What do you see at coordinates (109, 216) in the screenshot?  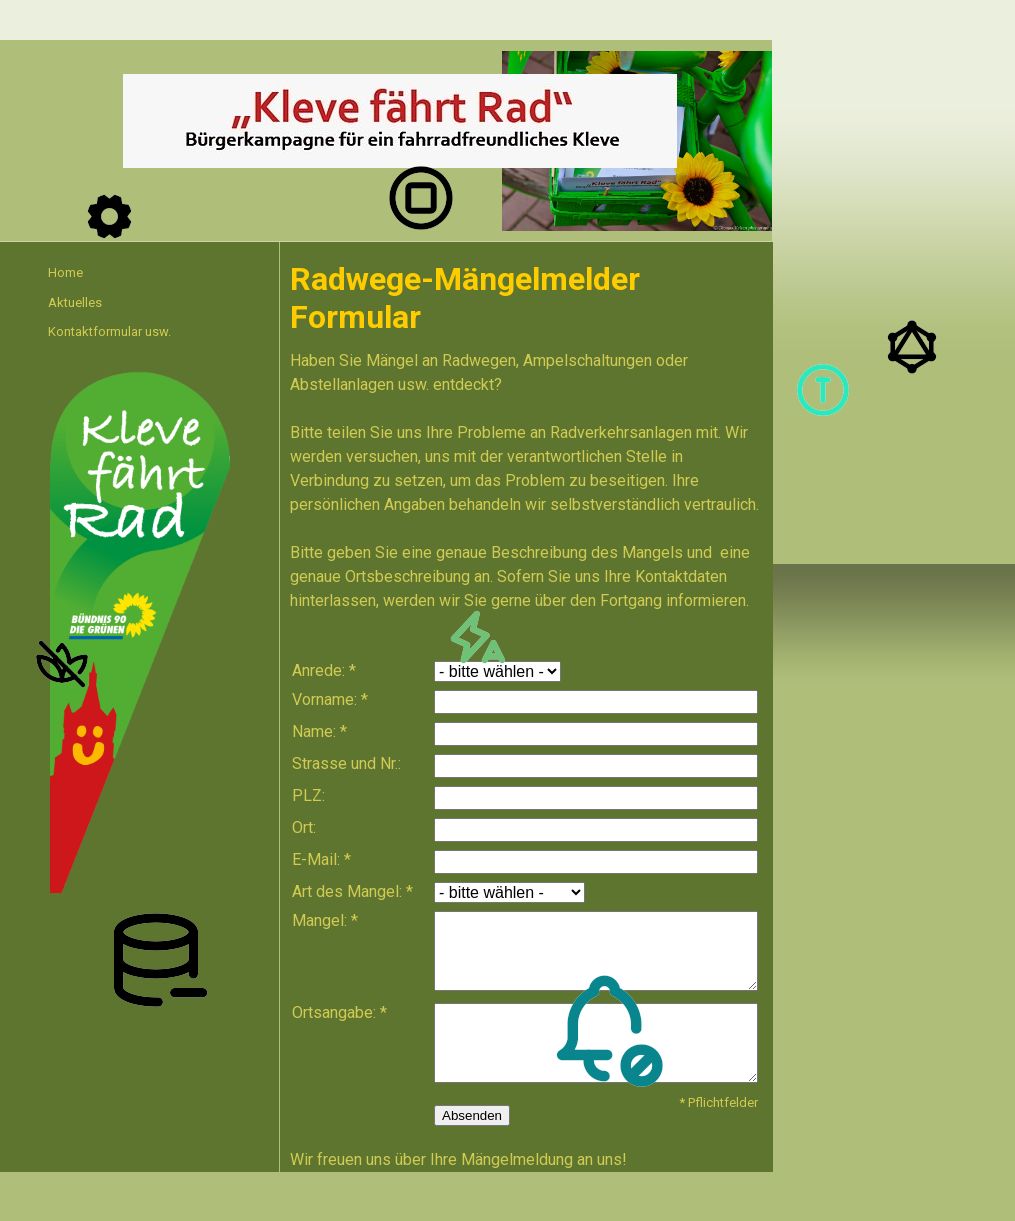 I see `open settings` at bounding box center [109, 216].